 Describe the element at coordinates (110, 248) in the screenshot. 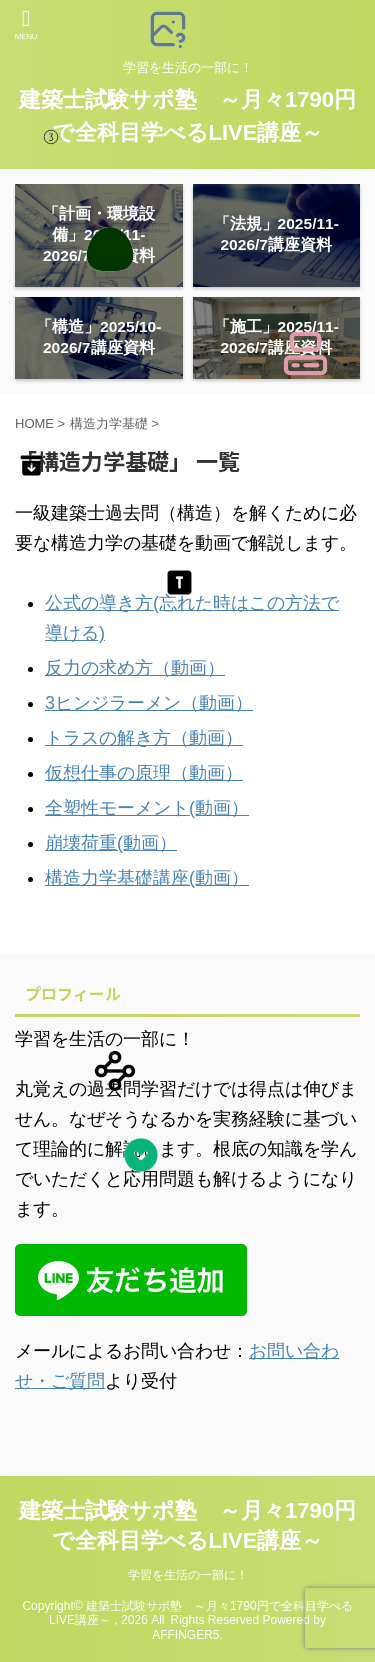

I see `decorative blob shape element` at that location.